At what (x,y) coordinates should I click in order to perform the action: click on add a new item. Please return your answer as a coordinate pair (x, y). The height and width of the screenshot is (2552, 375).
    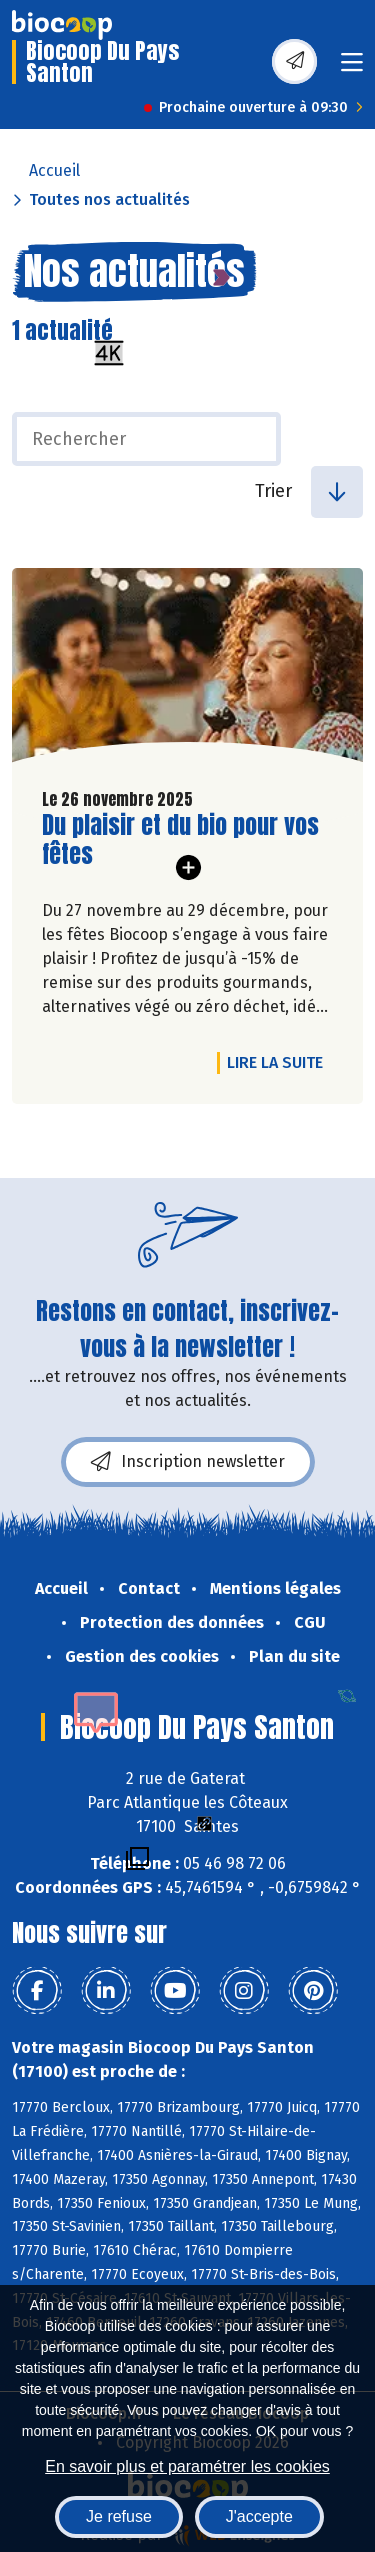
    Looking at the image, I should click on (188, 867).